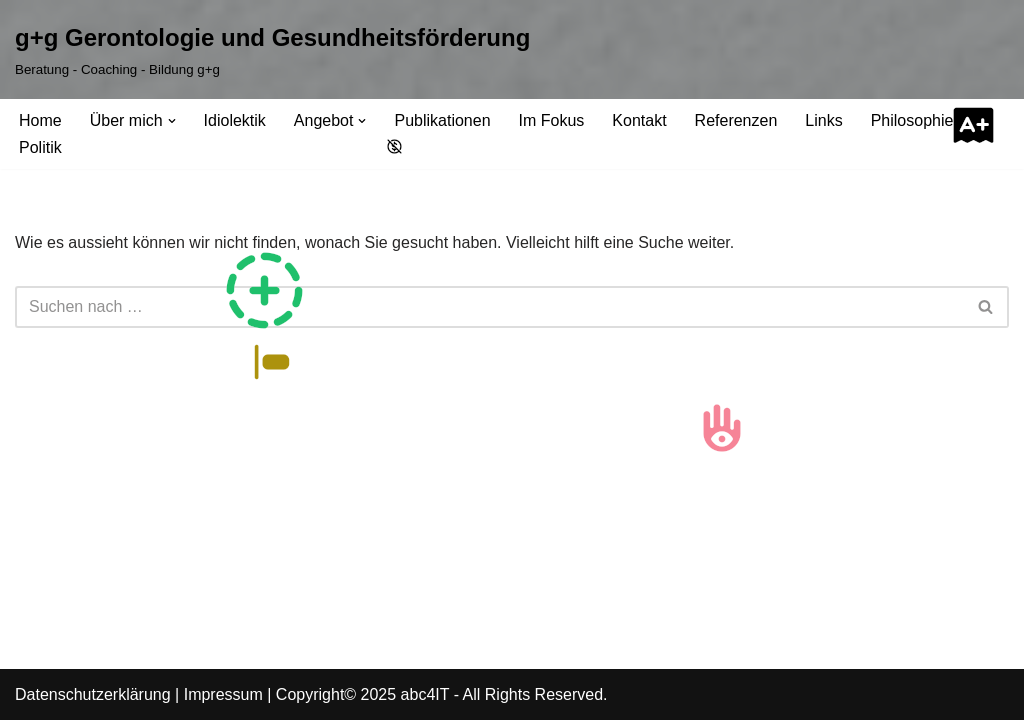  I want to click on access hand tracking or gesture recognition settings, so click(722, 428).